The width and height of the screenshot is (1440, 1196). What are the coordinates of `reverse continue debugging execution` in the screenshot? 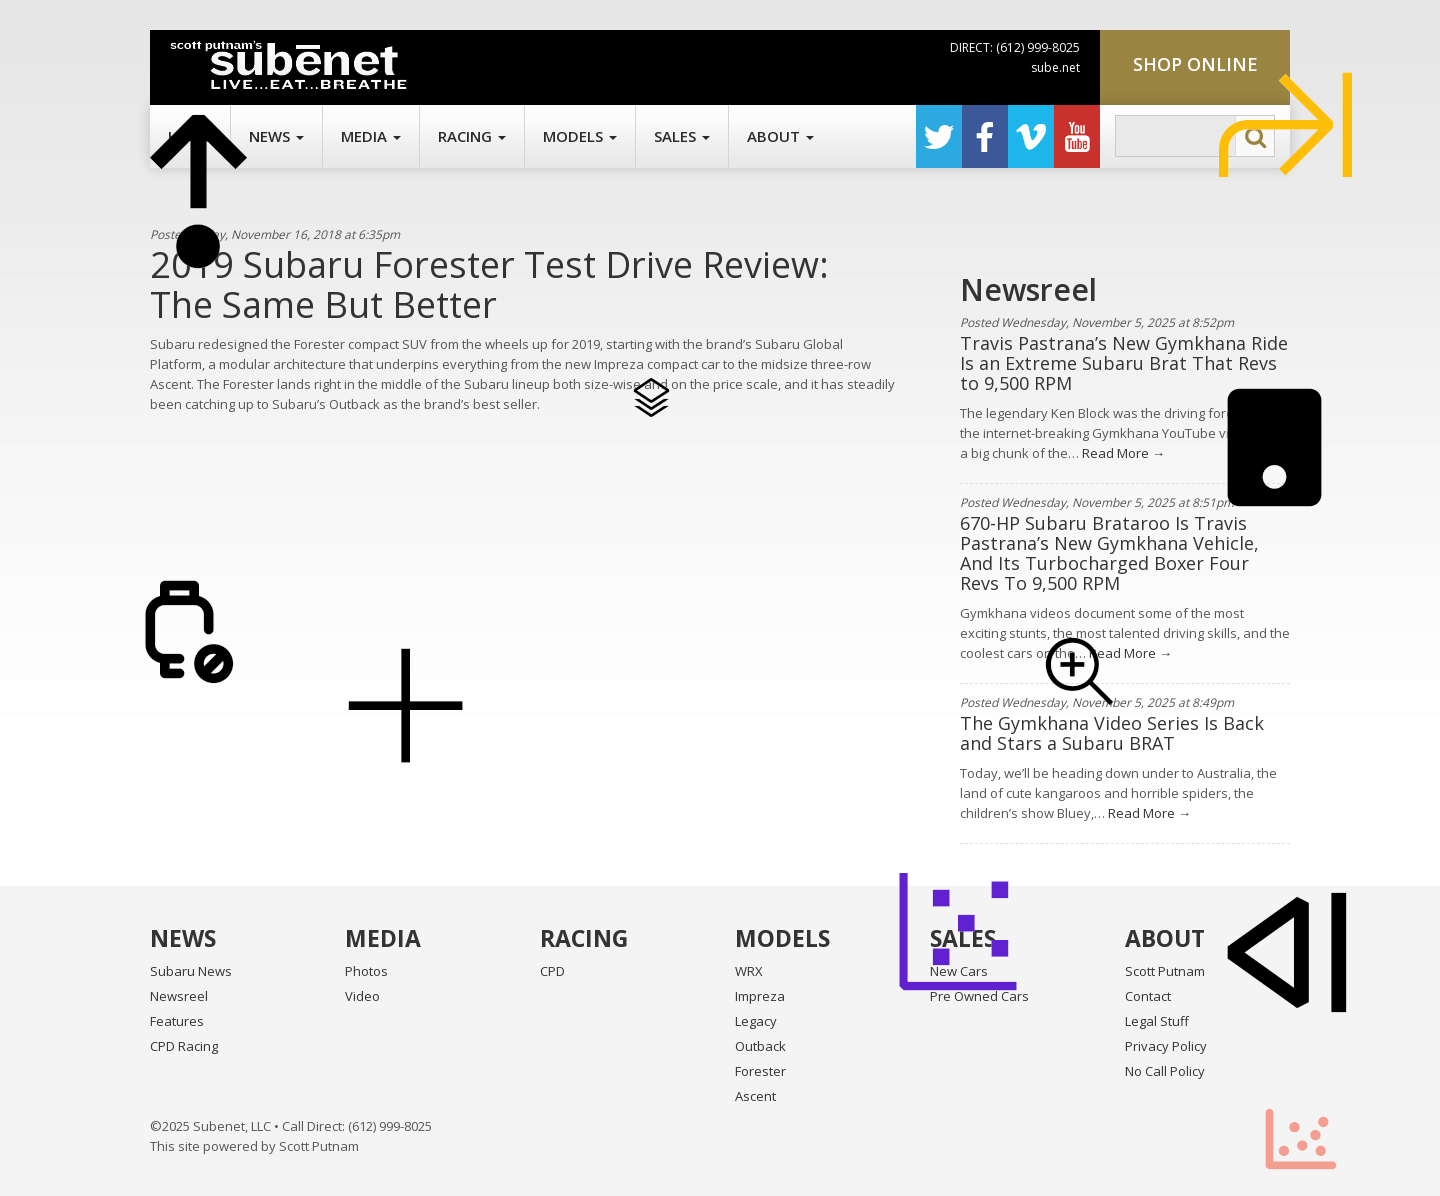 It's located at (1291, 952).